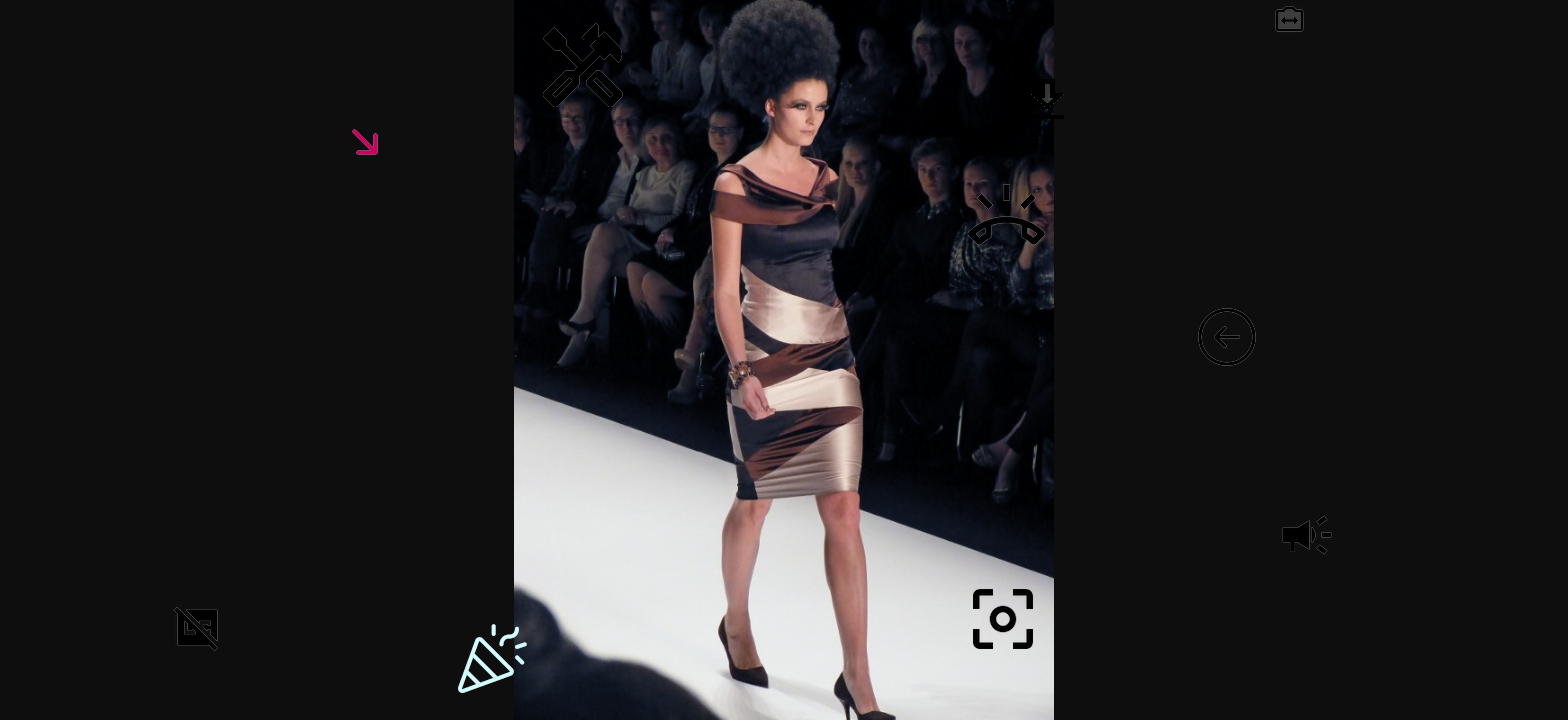  What do you see at coordinates (1006, 216) in the screenshot?
I see `incoming call alert` at bounding box center [1006, 216].